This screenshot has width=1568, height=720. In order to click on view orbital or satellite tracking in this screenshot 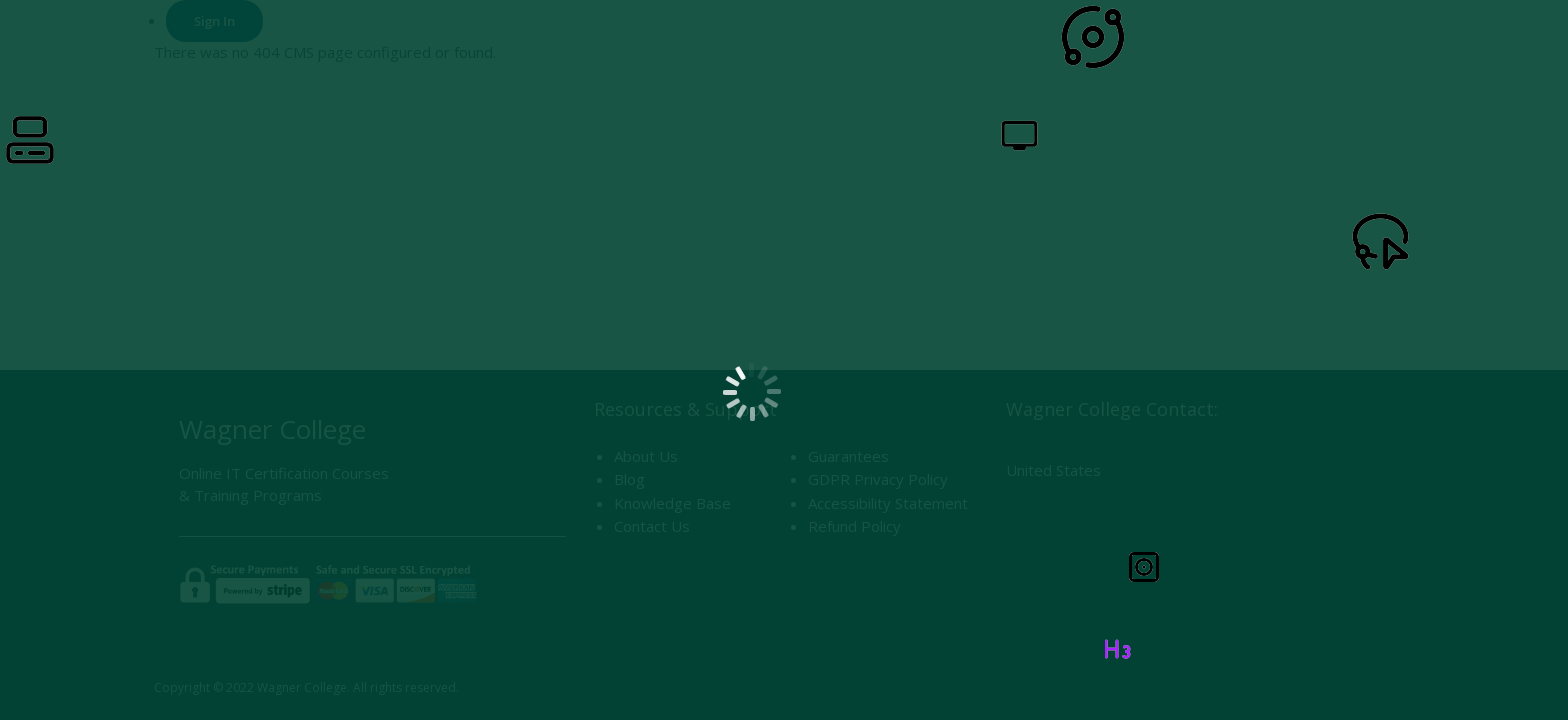, I will do `click(1093, 37)`.